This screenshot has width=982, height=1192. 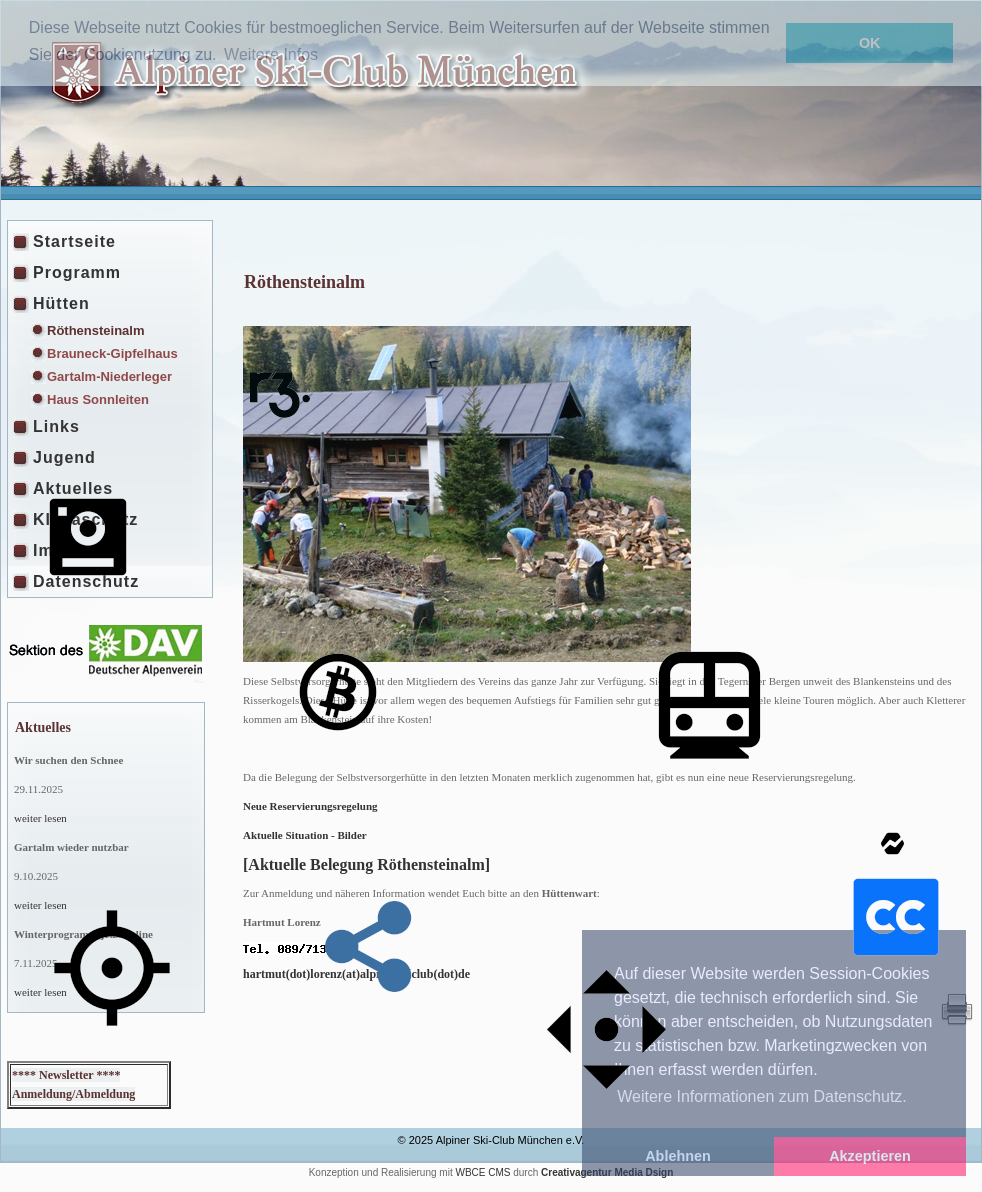 I want to click on focus on a specific area or element, so click(x=112, y=968).